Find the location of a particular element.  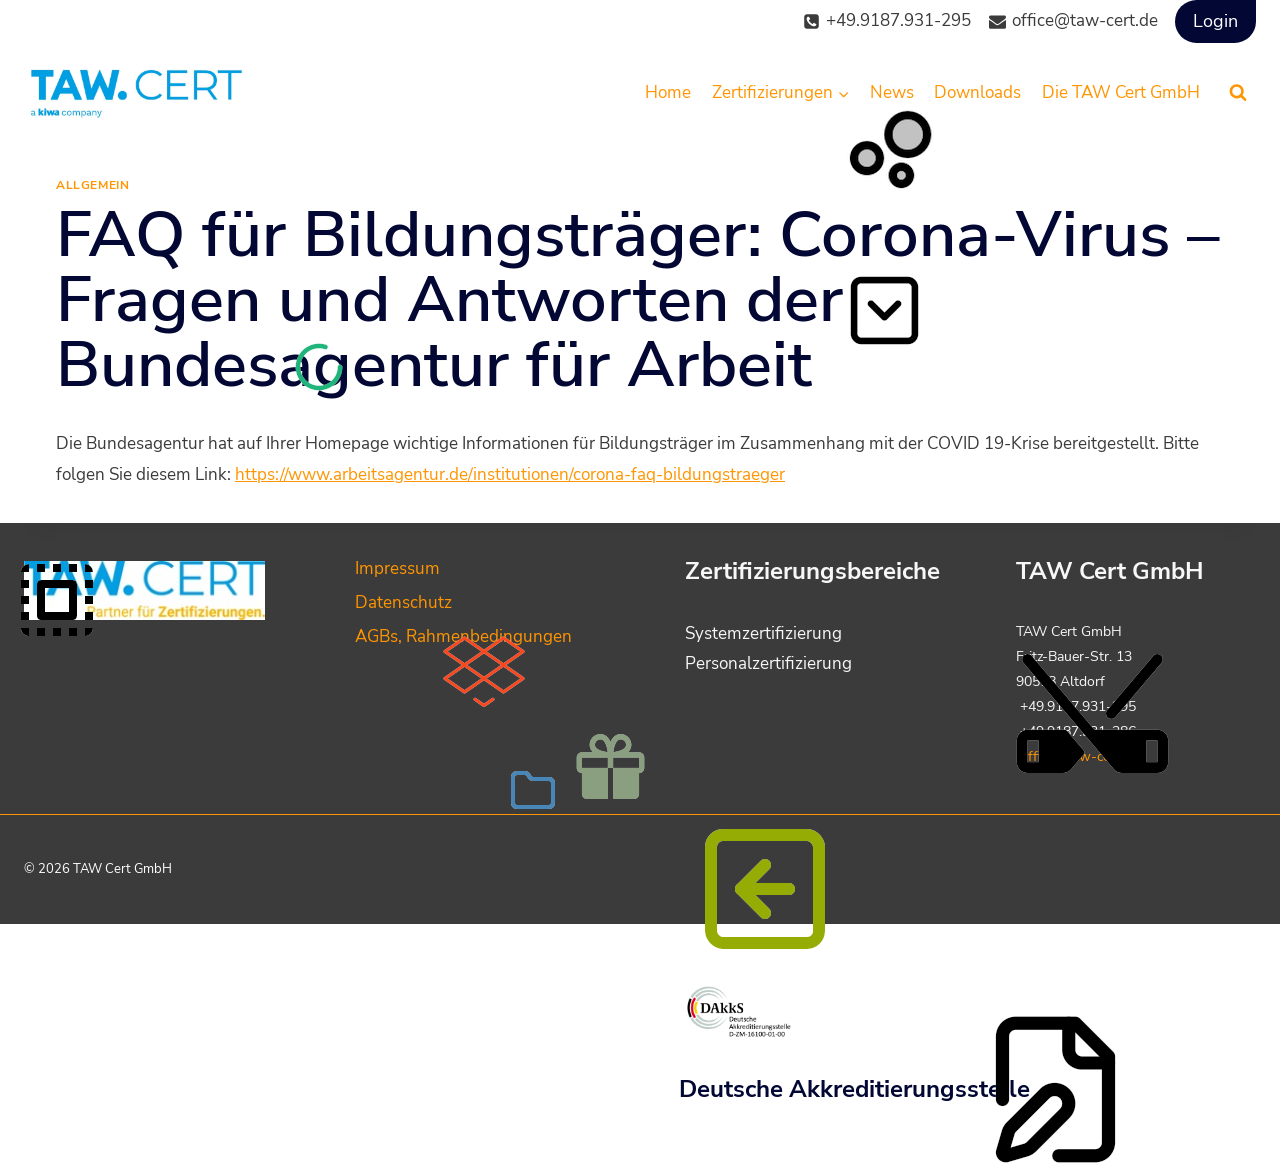

go back to the previous screen is located at coordinates (765, 889).